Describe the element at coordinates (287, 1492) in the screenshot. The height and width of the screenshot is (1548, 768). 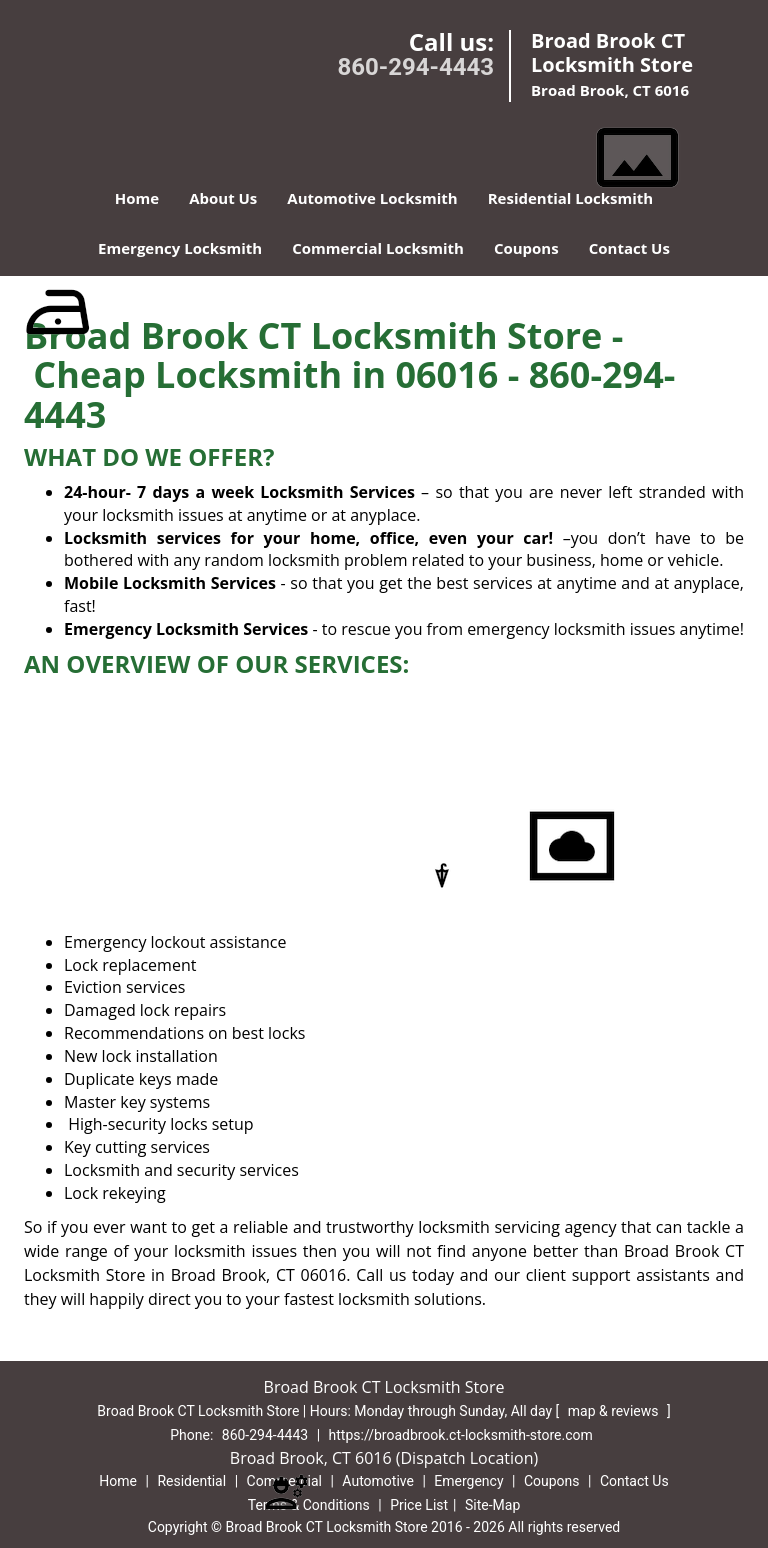
I see `access engineering or technical settings` at that location.